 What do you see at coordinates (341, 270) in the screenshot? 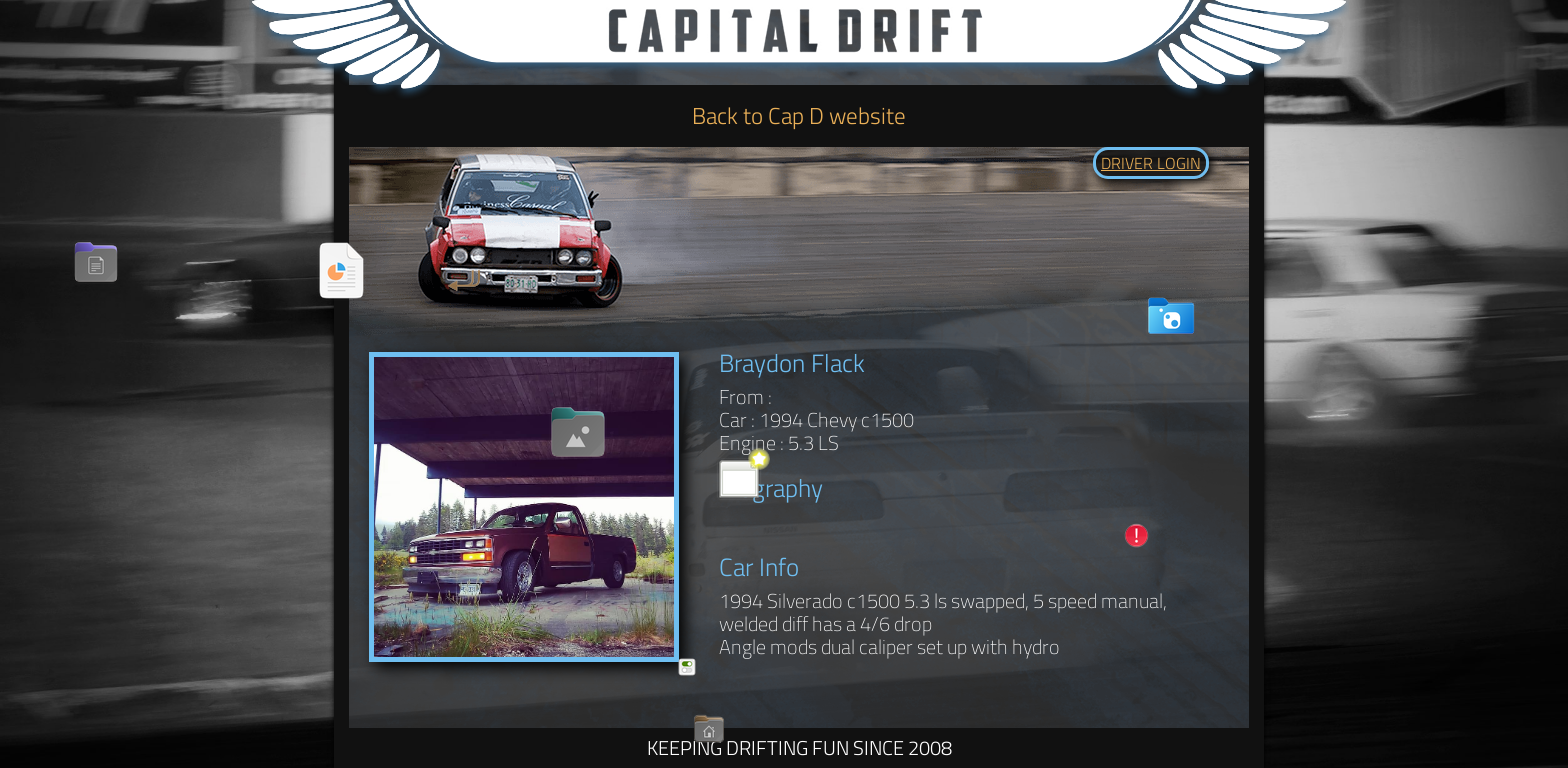
I see `open a presentation file` at bounding box center [341, 270].